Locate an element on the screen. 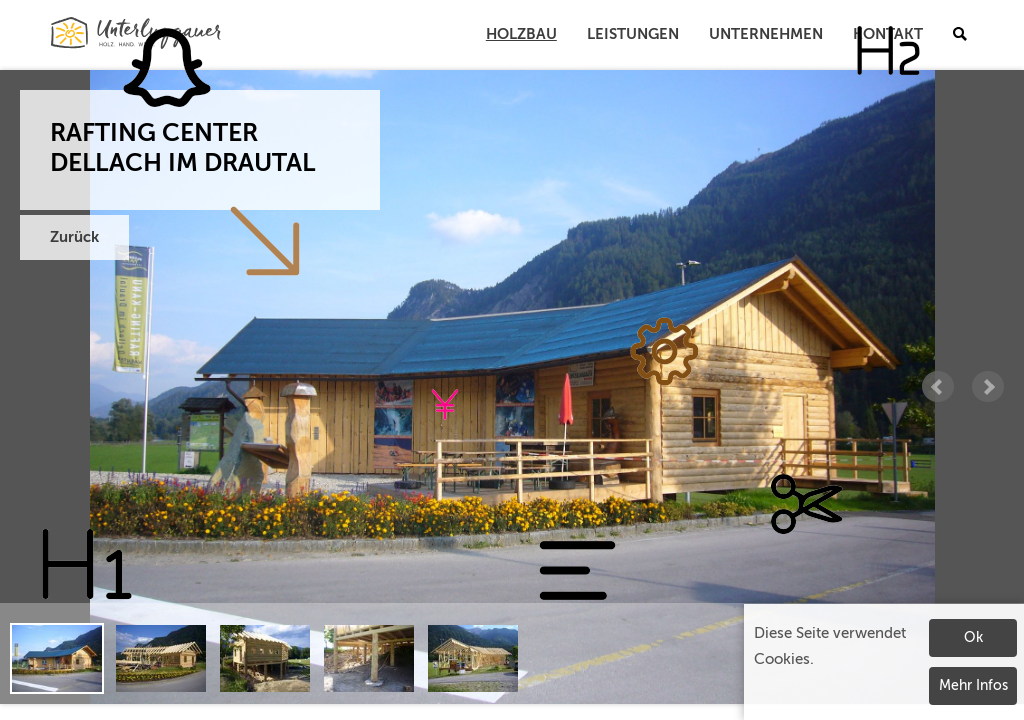  open Snapchat app is located at coordinates (167, 69).